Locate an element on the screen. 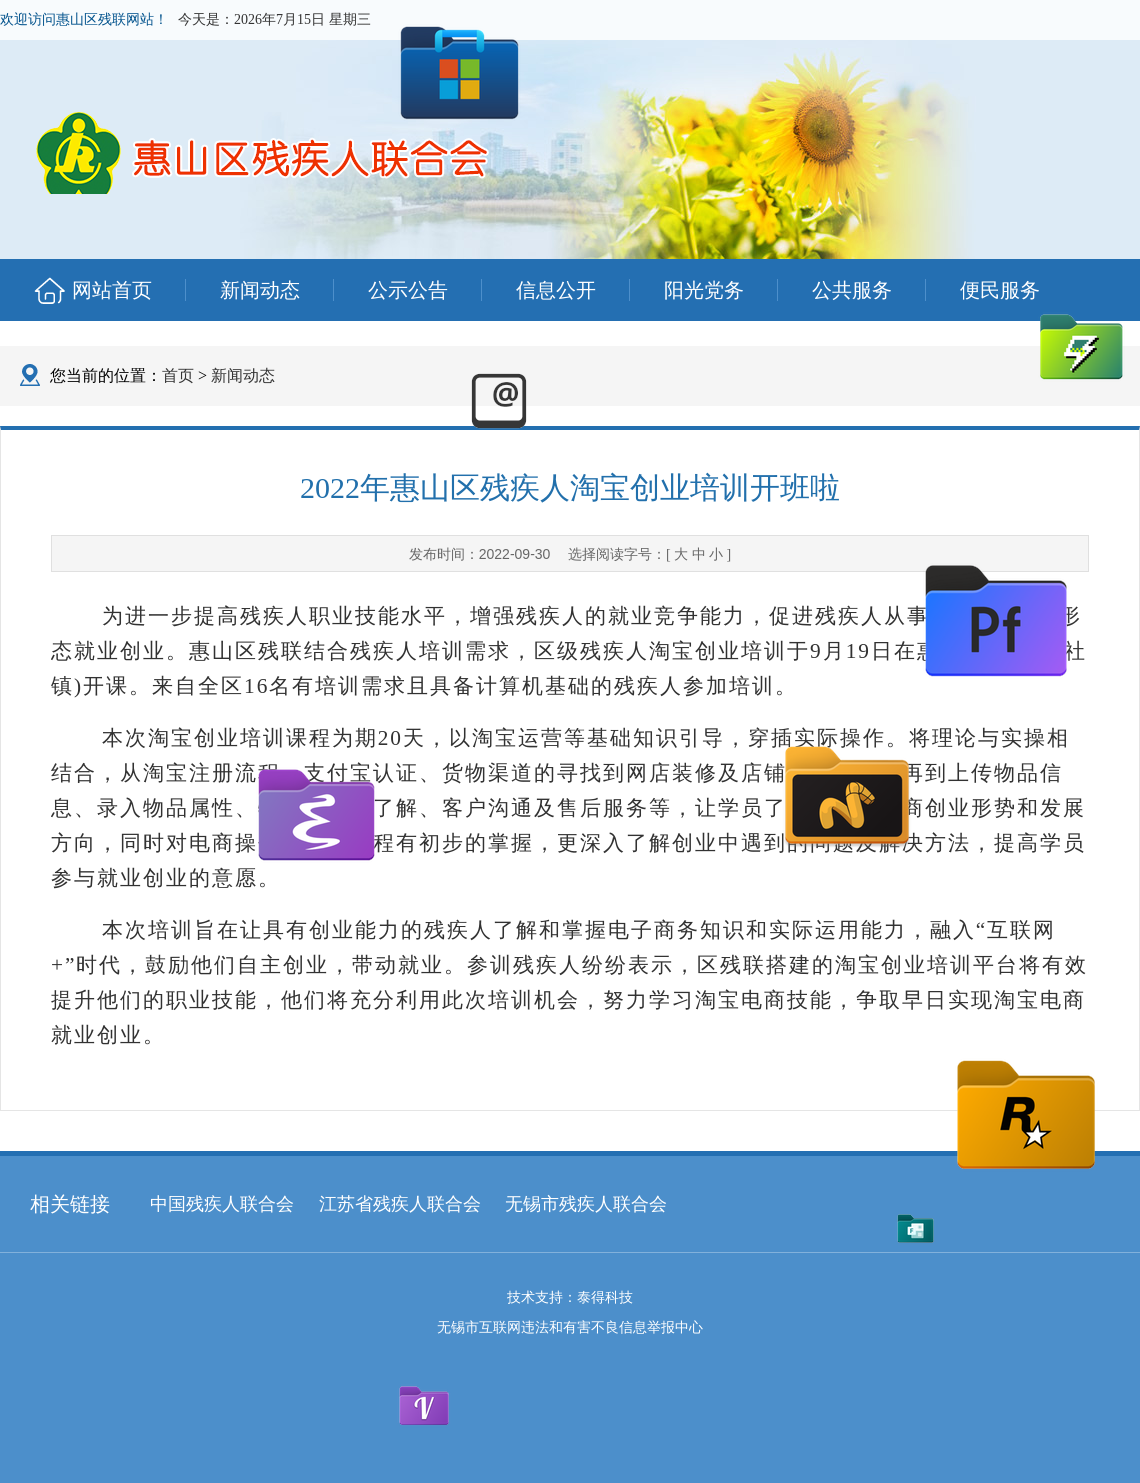  open the Modo 3D modeling application folder is located at coordinates (846, 798).